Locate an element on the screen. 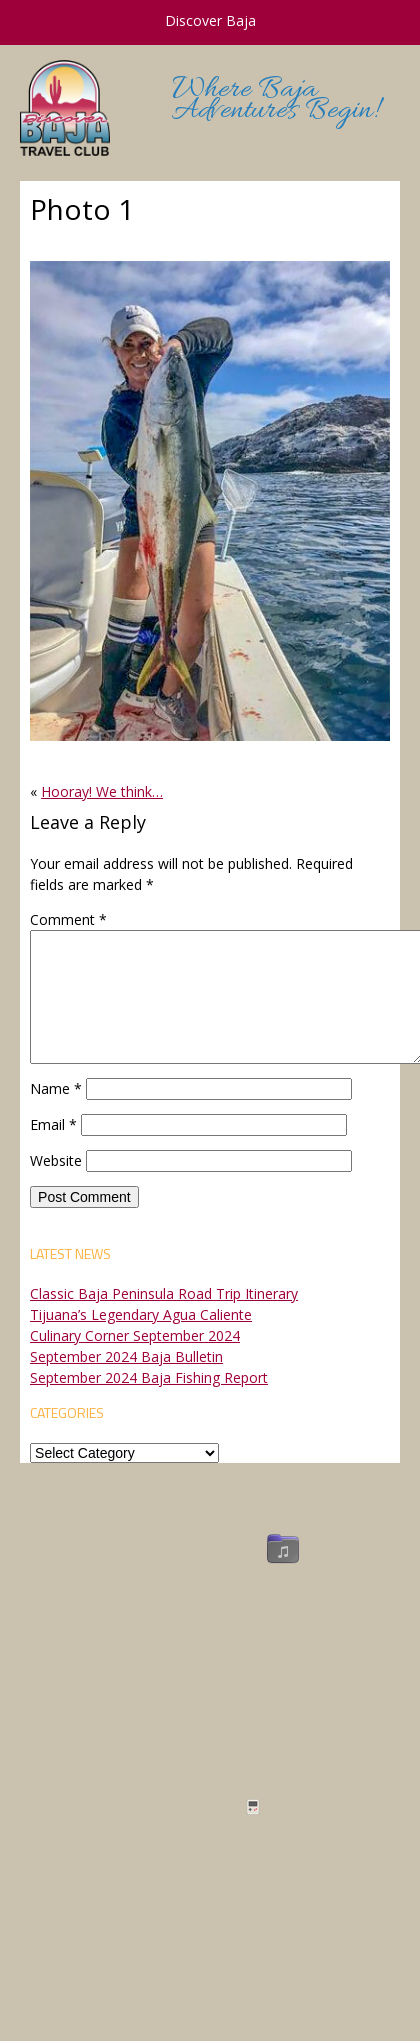 This screenshot has height=2041, width=420. open your music folder is located at coordinates (283, 1548).